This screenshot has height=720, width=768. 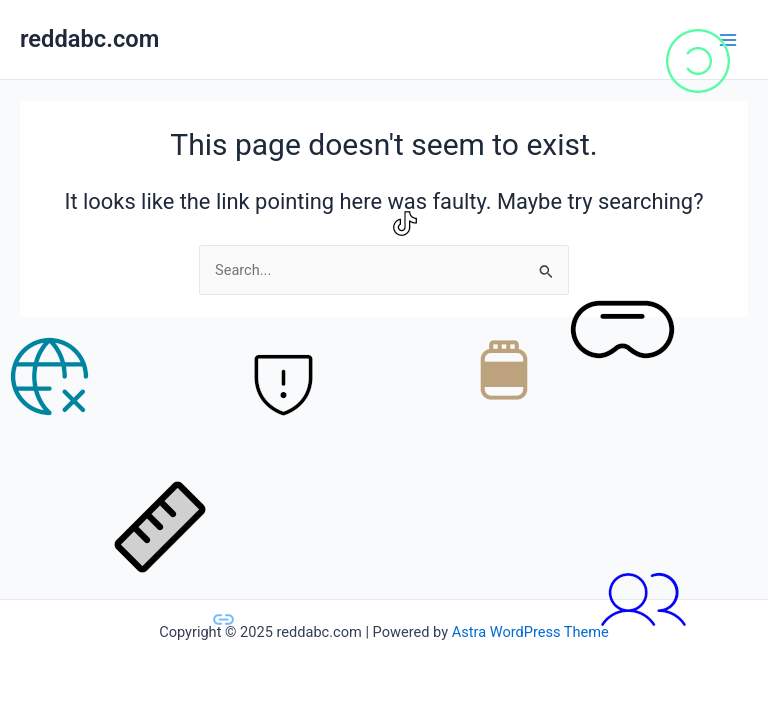 I want to click on view all users or contacts, so click(x=643, y=599).